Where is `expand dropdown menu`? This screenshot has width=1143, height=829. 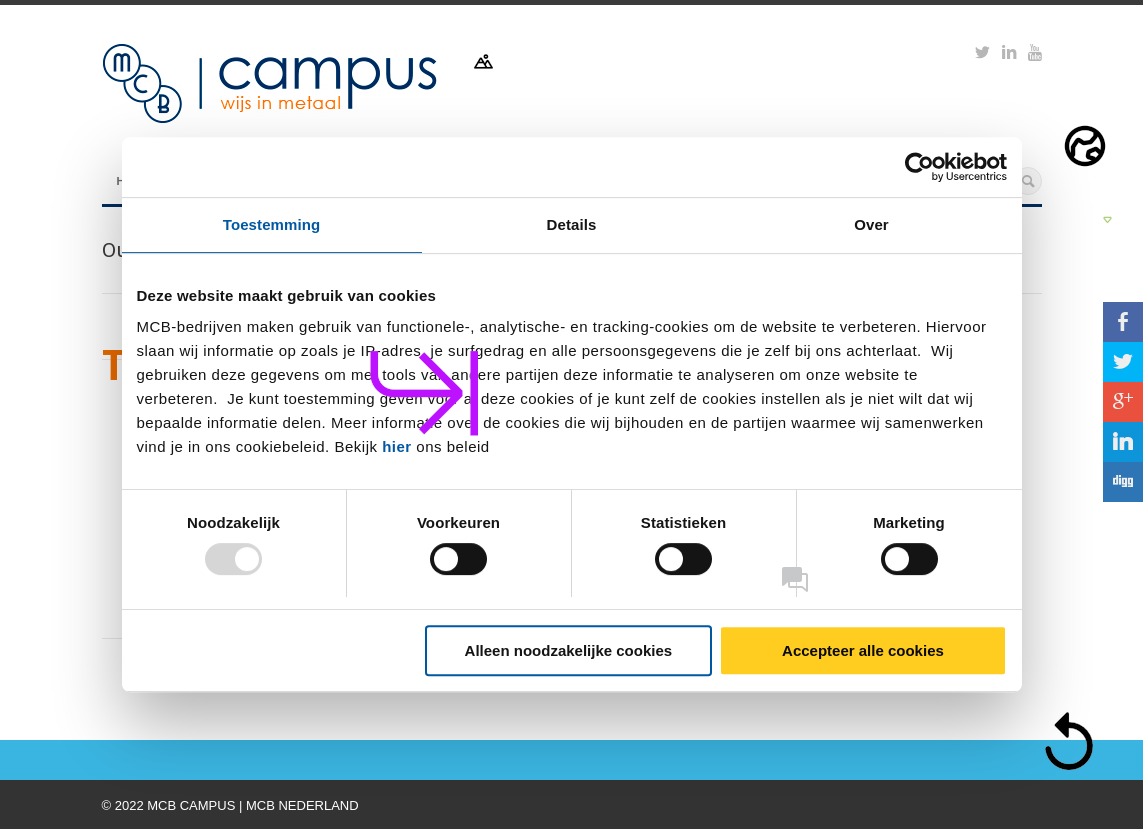
expand dropdown menu is located at coordinates (1107, 219).